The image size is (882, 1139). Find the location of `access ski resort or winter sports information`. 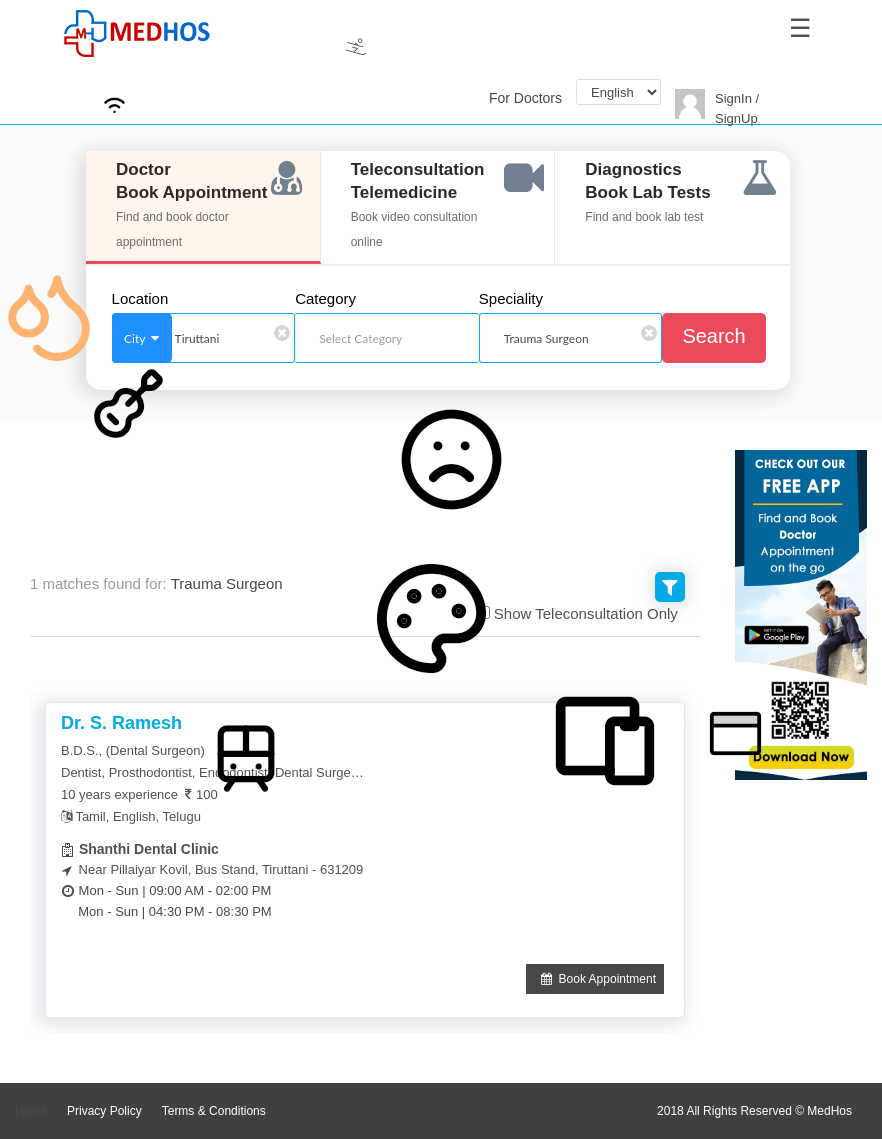

access ski resort or winter sports information is located at coordinates (356, 47).